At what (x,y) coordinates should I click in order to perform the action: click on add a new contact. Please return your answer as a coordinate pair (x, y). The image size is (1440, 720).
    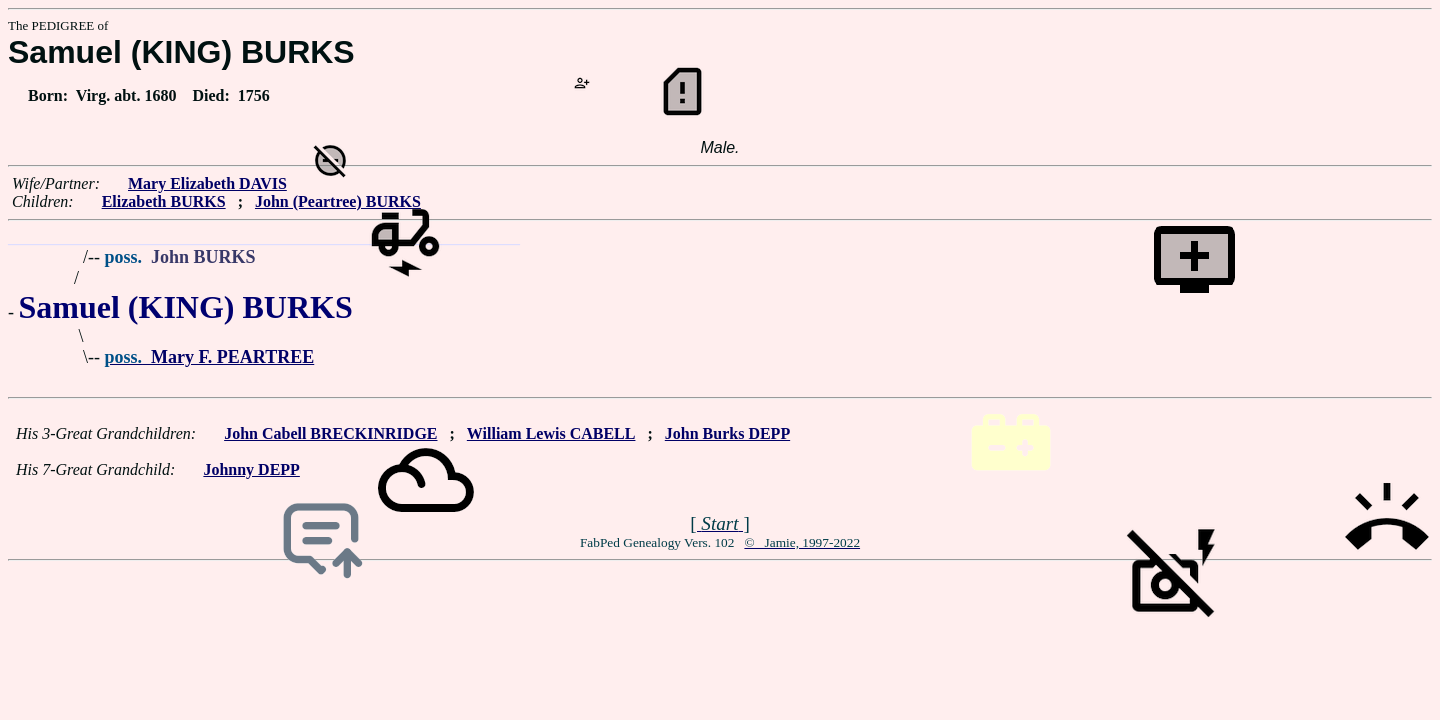
    Looking at the image, I should click on (582, 83).